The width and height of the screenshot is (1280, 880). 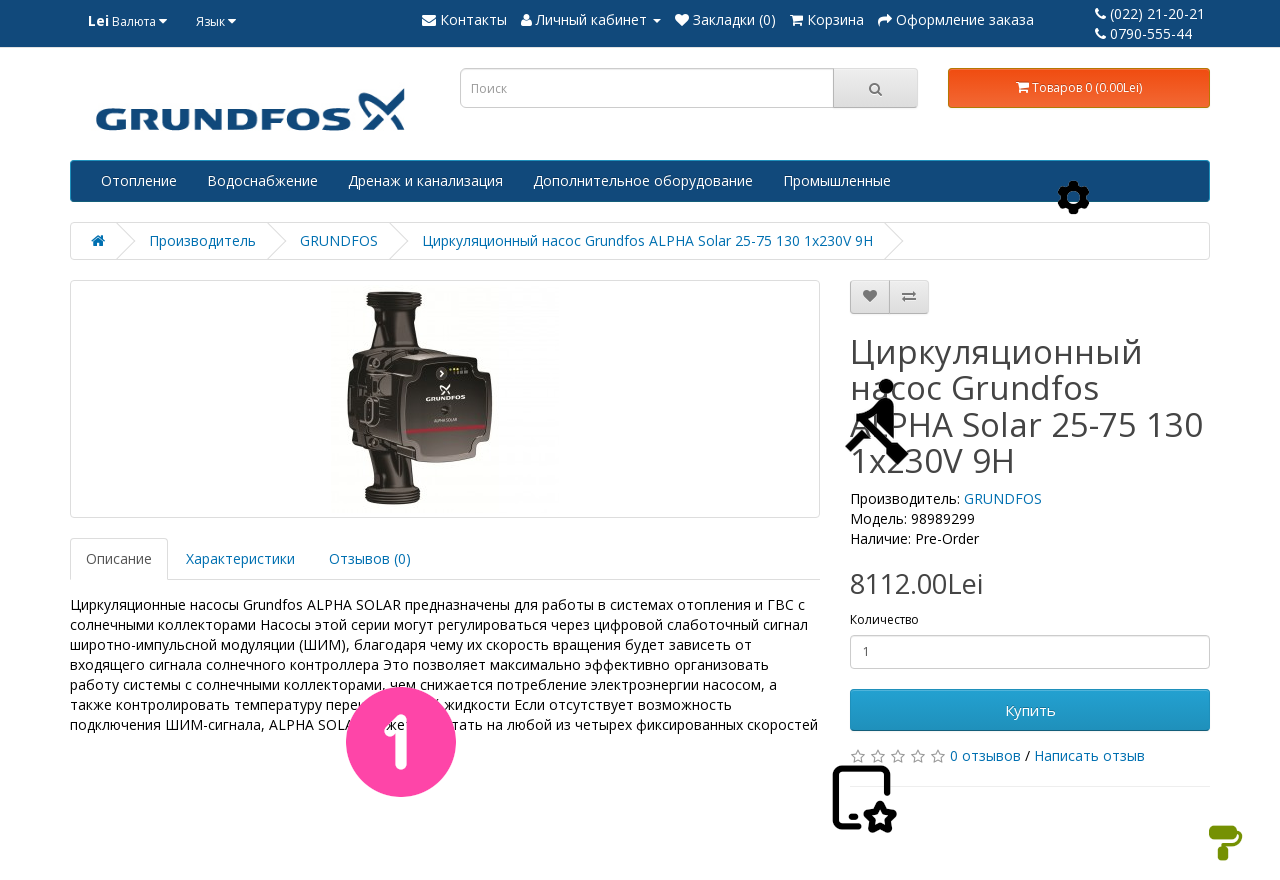 I want to click on indicates the first step in a sequence or process, so click(x=401, y=742).